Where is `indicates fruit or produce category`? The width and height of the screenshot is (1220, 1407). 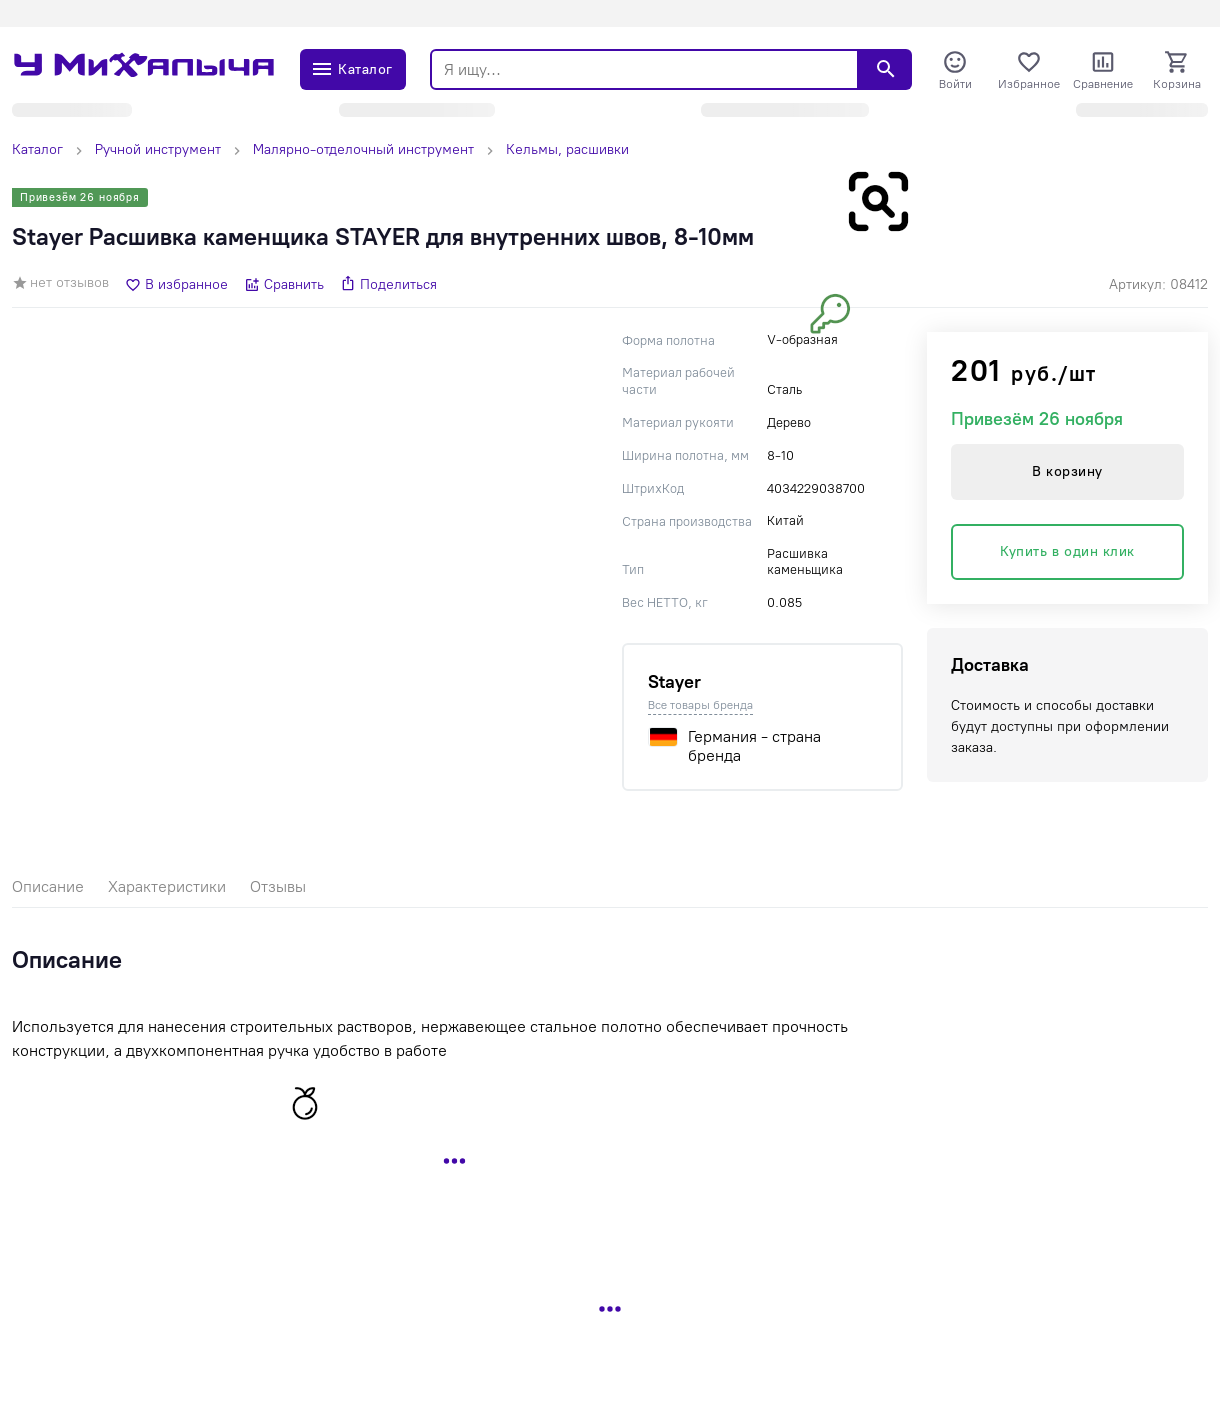
indicates fruit or produce category is located at coordinates (305, 1104).